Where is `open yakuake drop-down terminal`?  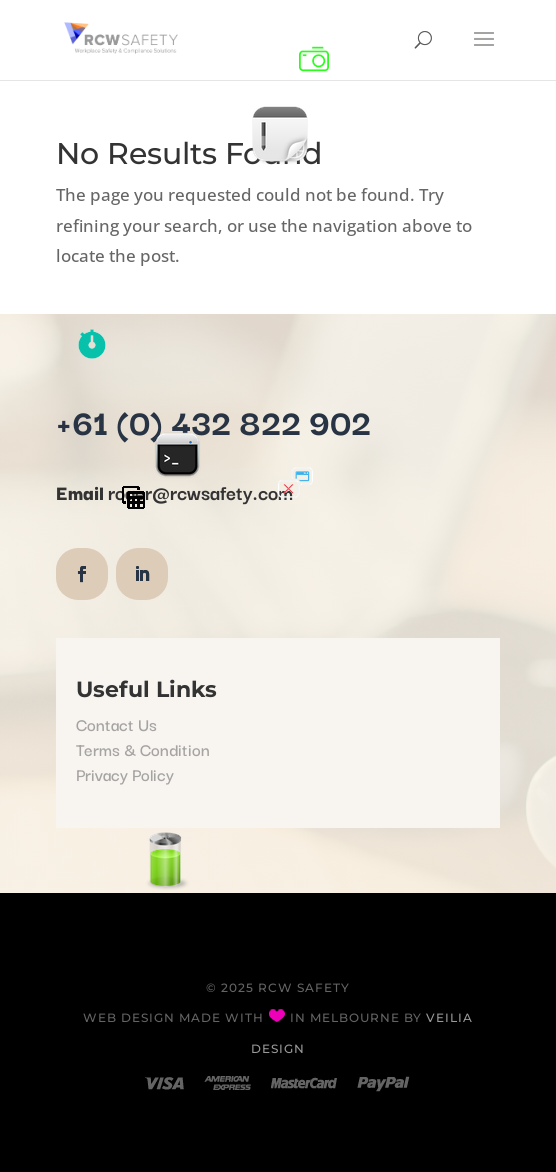
open yakuake drop-down terminal is located at coordinates (177, 454).